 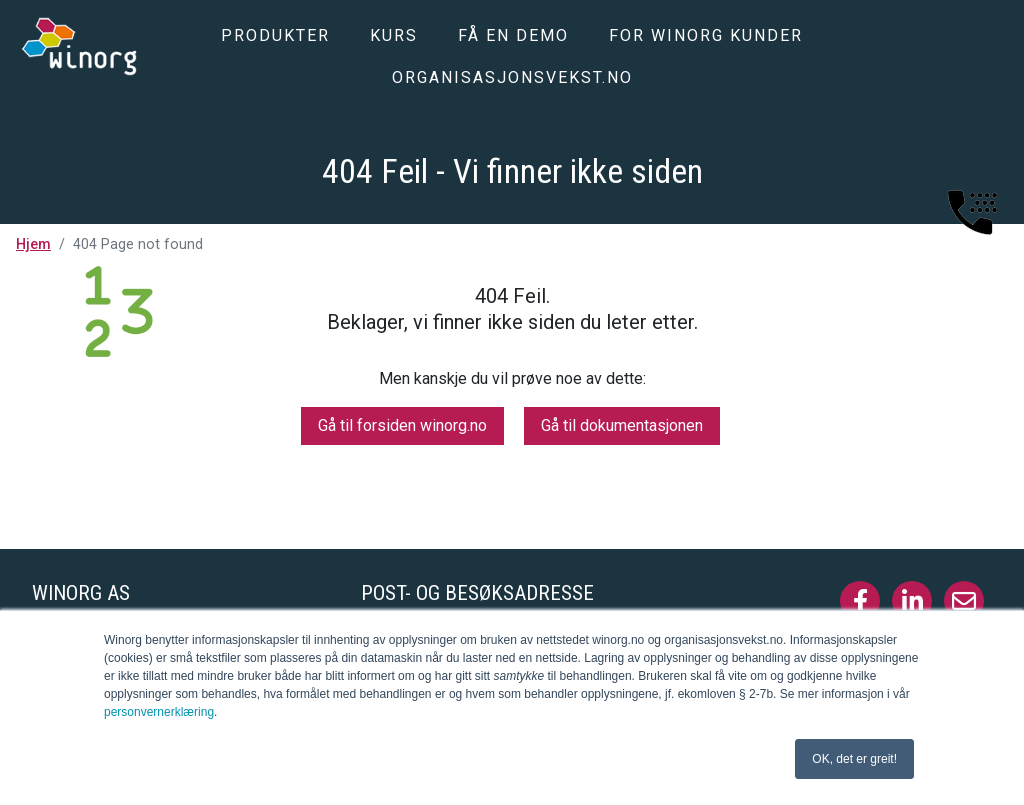 I want to click on access TTY/text telephone services, so click(x=972, y=212).